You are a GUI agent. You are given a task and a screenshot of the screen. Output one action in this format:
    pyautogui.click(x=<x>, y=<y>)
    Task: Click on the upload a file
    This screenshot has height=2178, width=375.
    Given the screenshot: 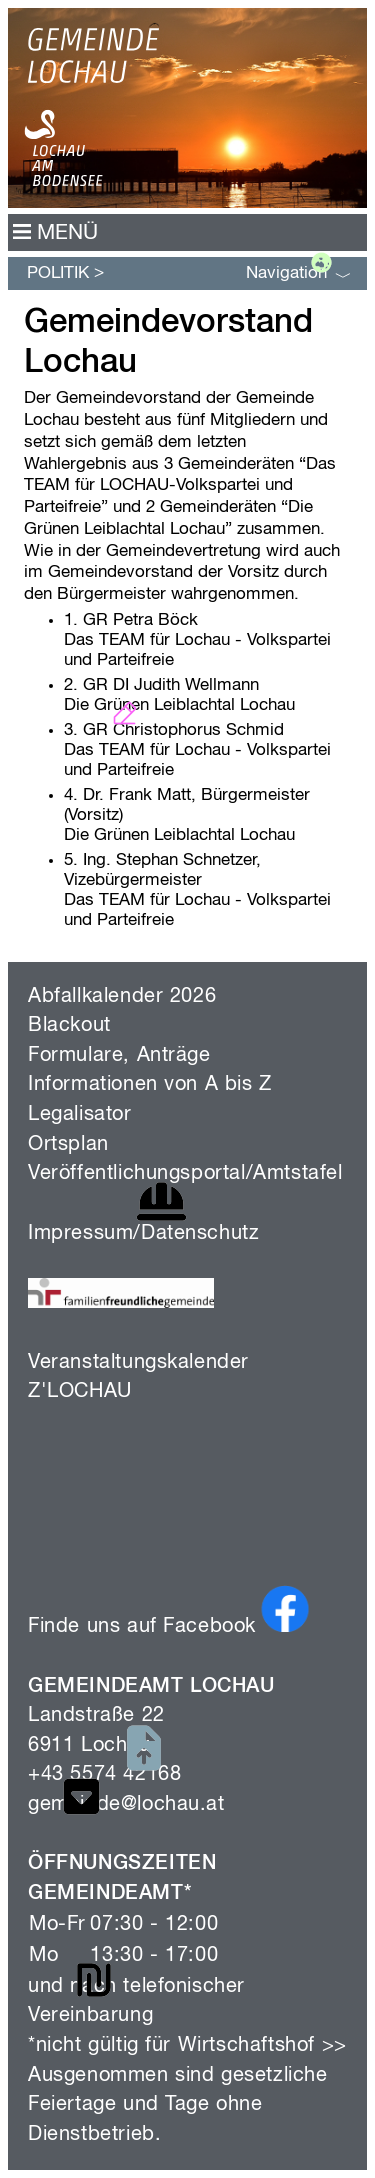 What is the action you would take?
    pyautogui.click(x=144, y=1748)
    